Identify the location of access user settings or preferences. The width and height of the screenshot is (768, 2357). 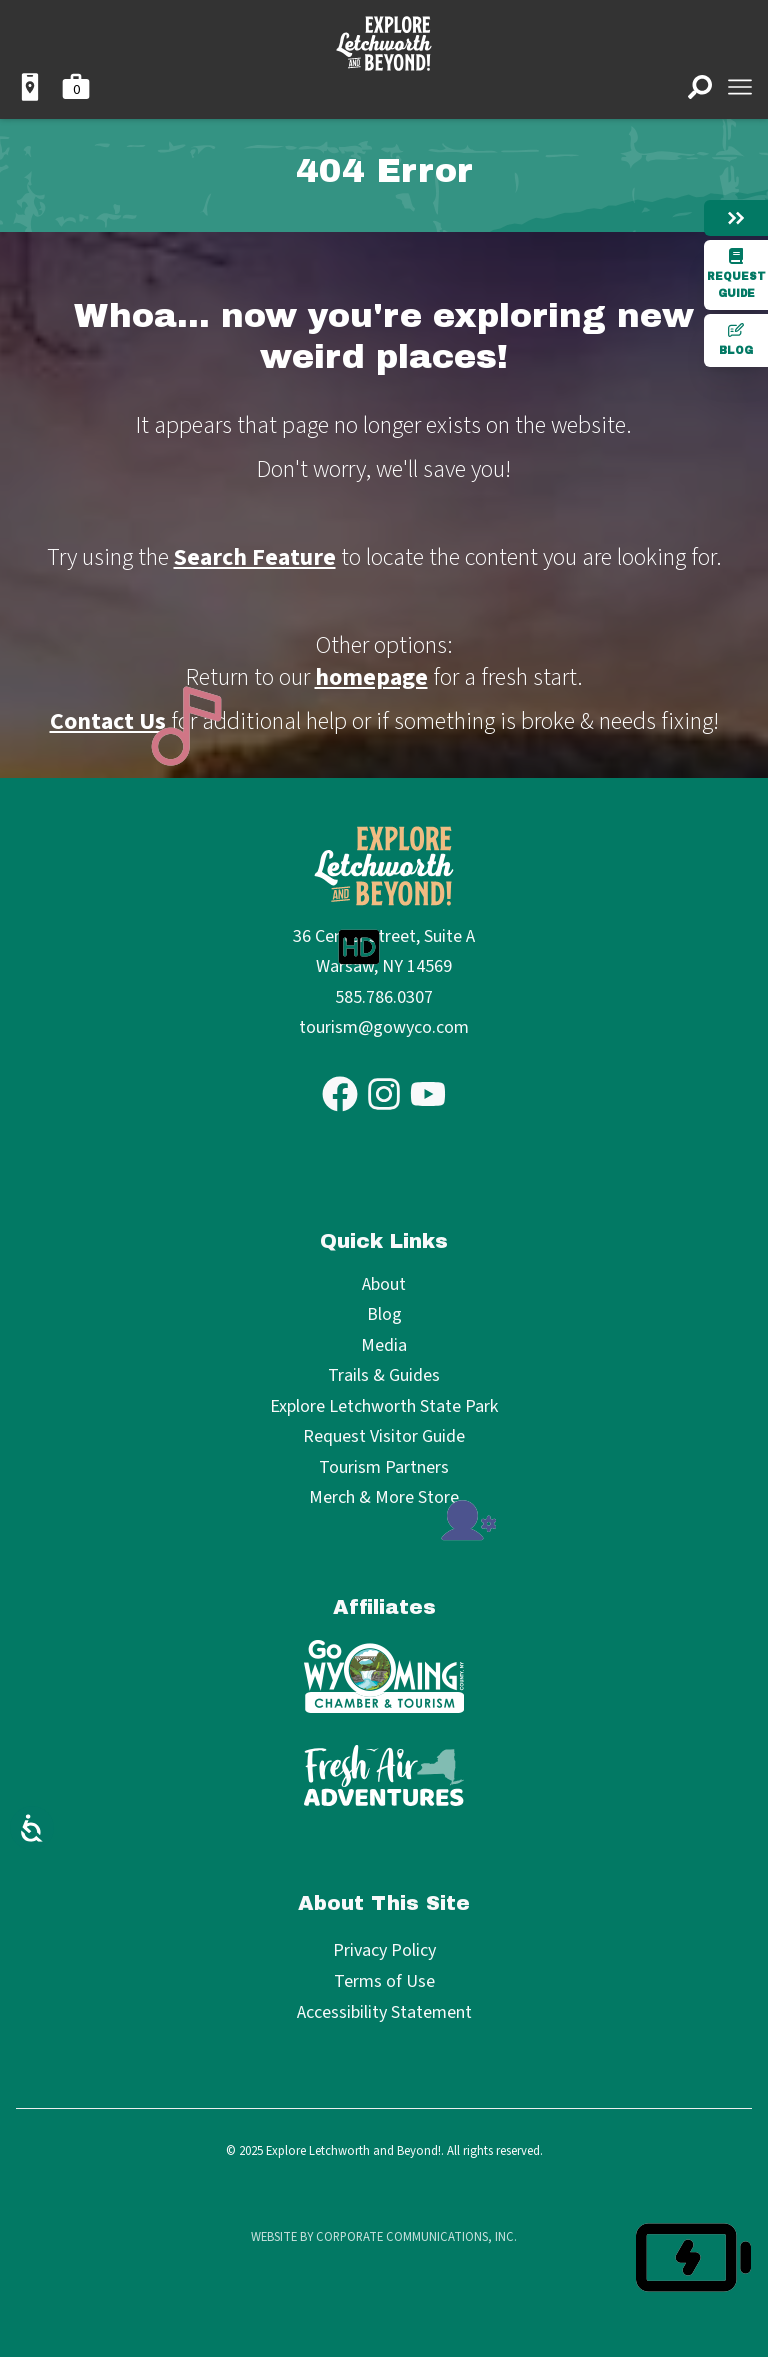
(467, 1522).